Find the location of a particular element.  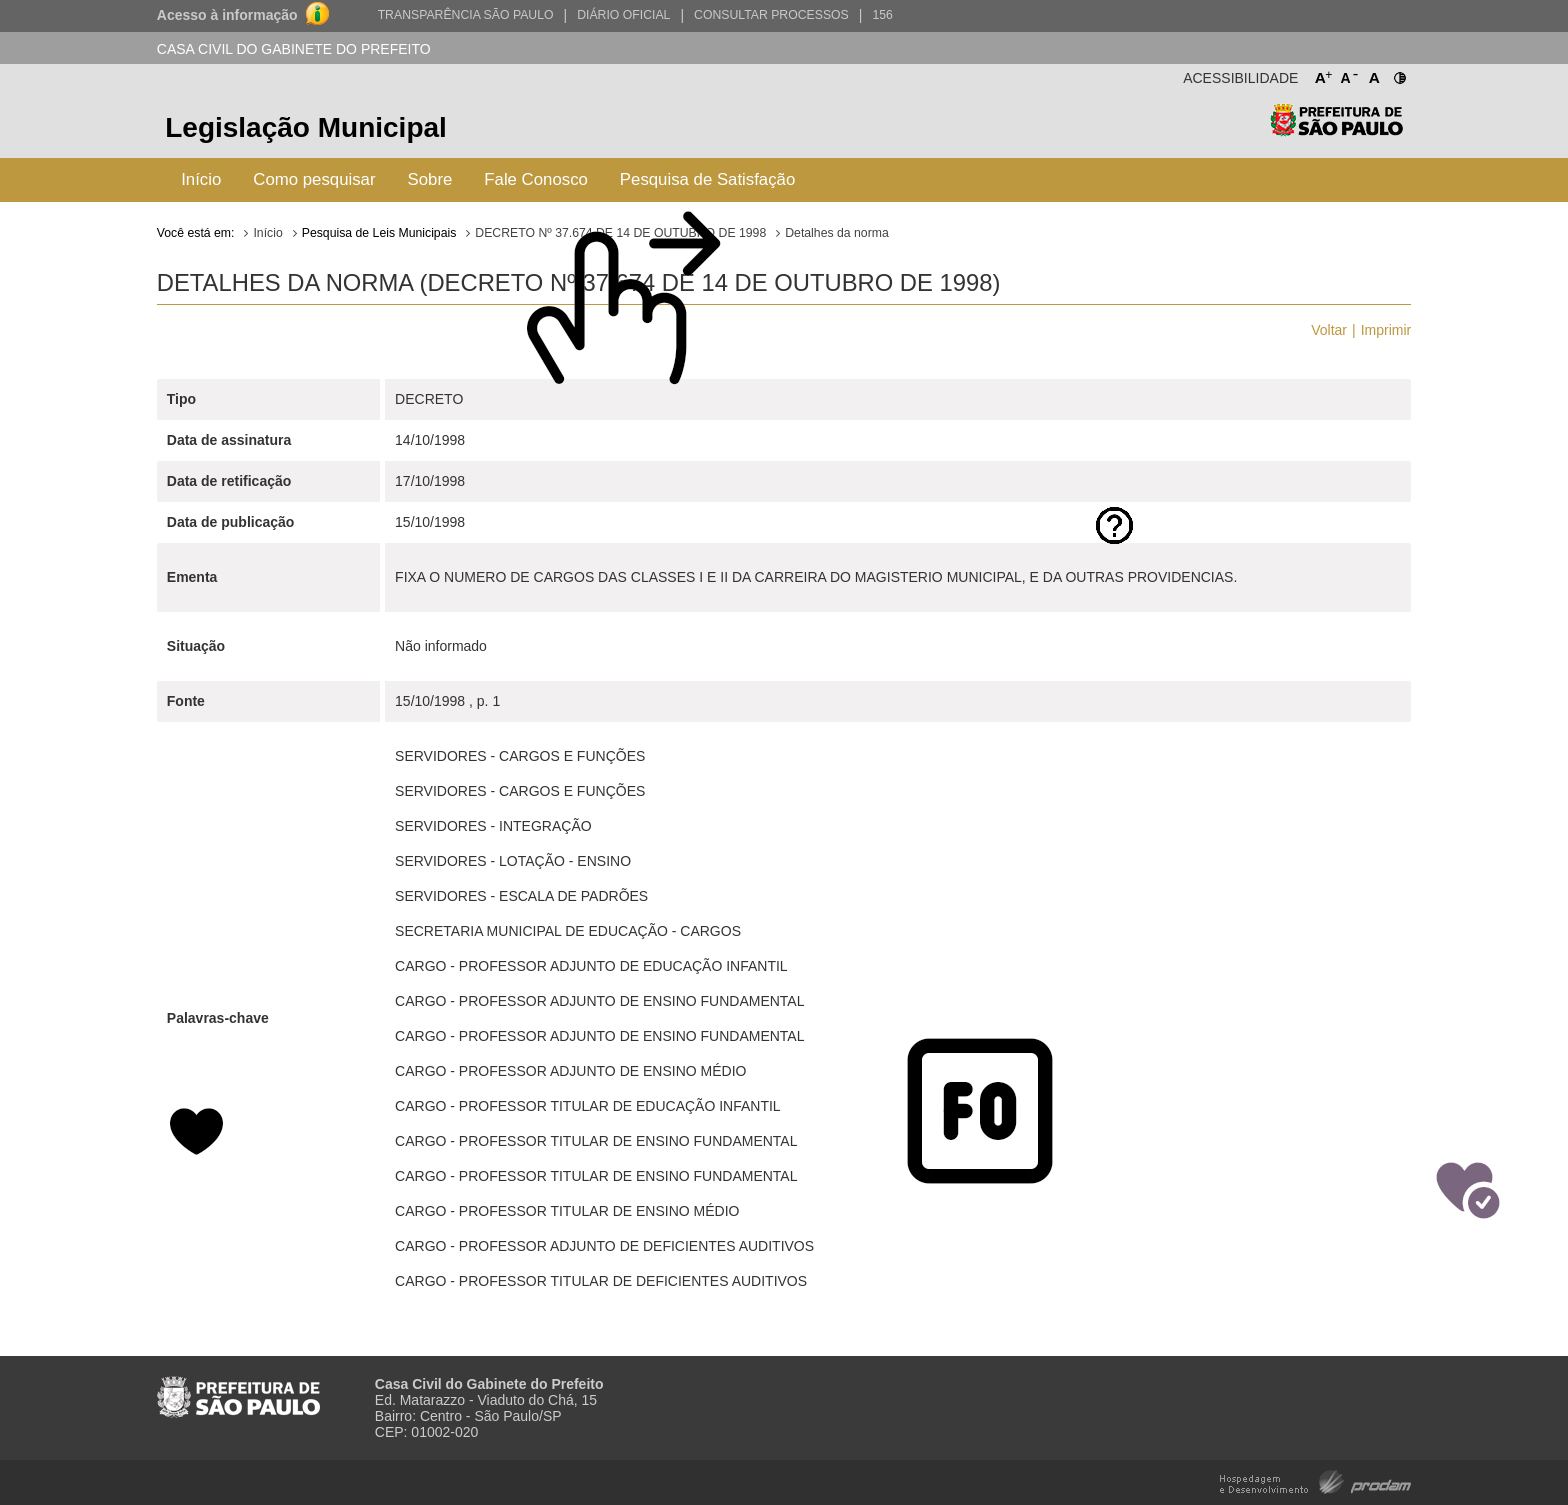

item added to favorites successfully is located at coordinates (1468, 1187).